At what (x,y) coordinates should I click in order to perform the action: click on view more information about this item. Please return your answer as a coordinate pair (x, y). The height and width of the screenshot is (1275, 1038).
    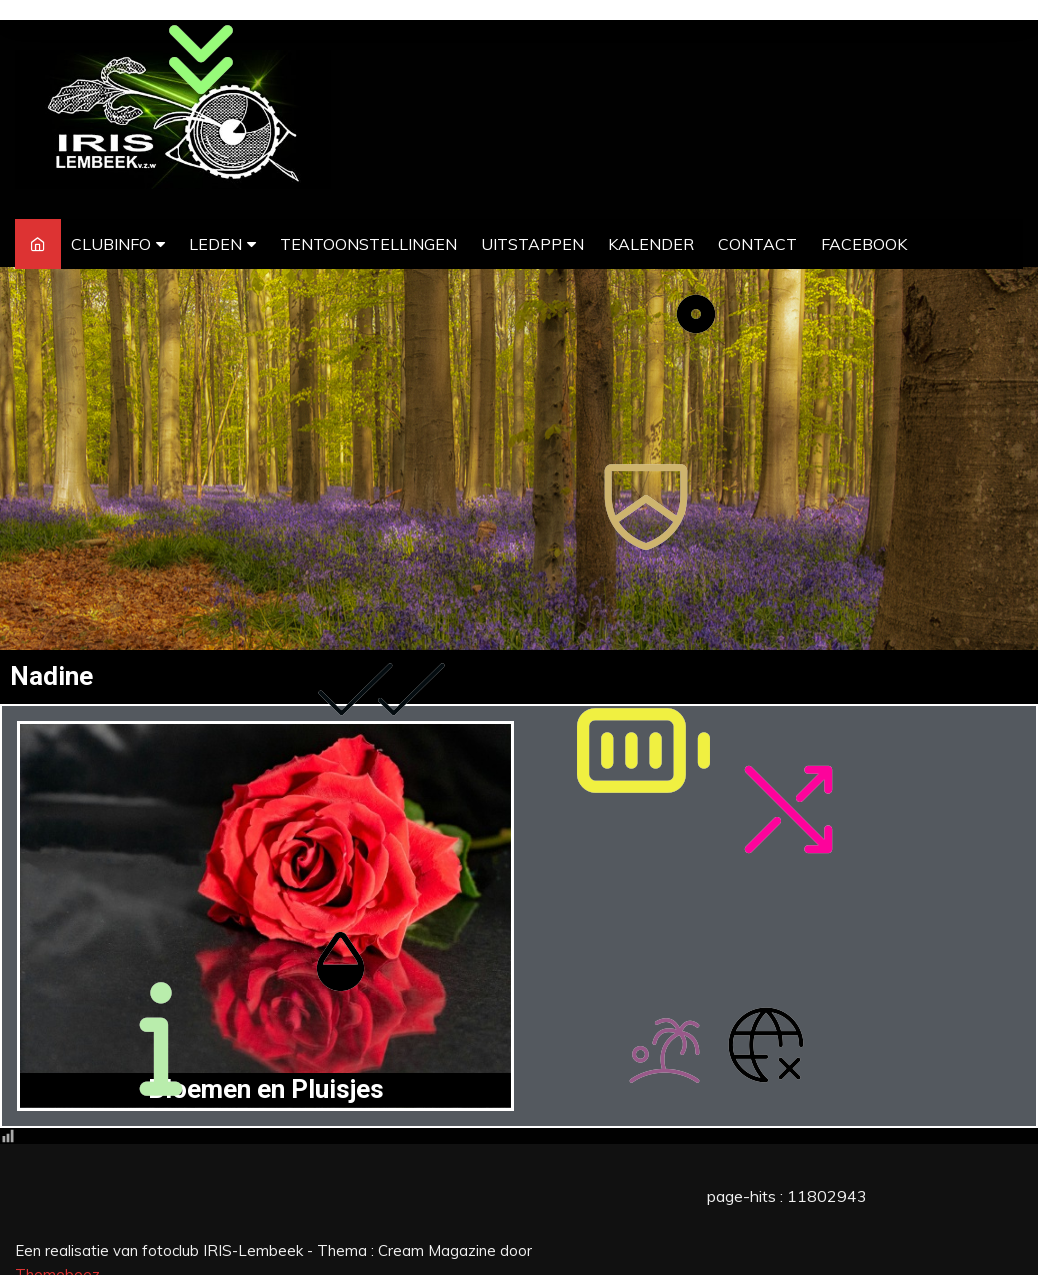
    Looking at the image, I should click on (161, 1039).